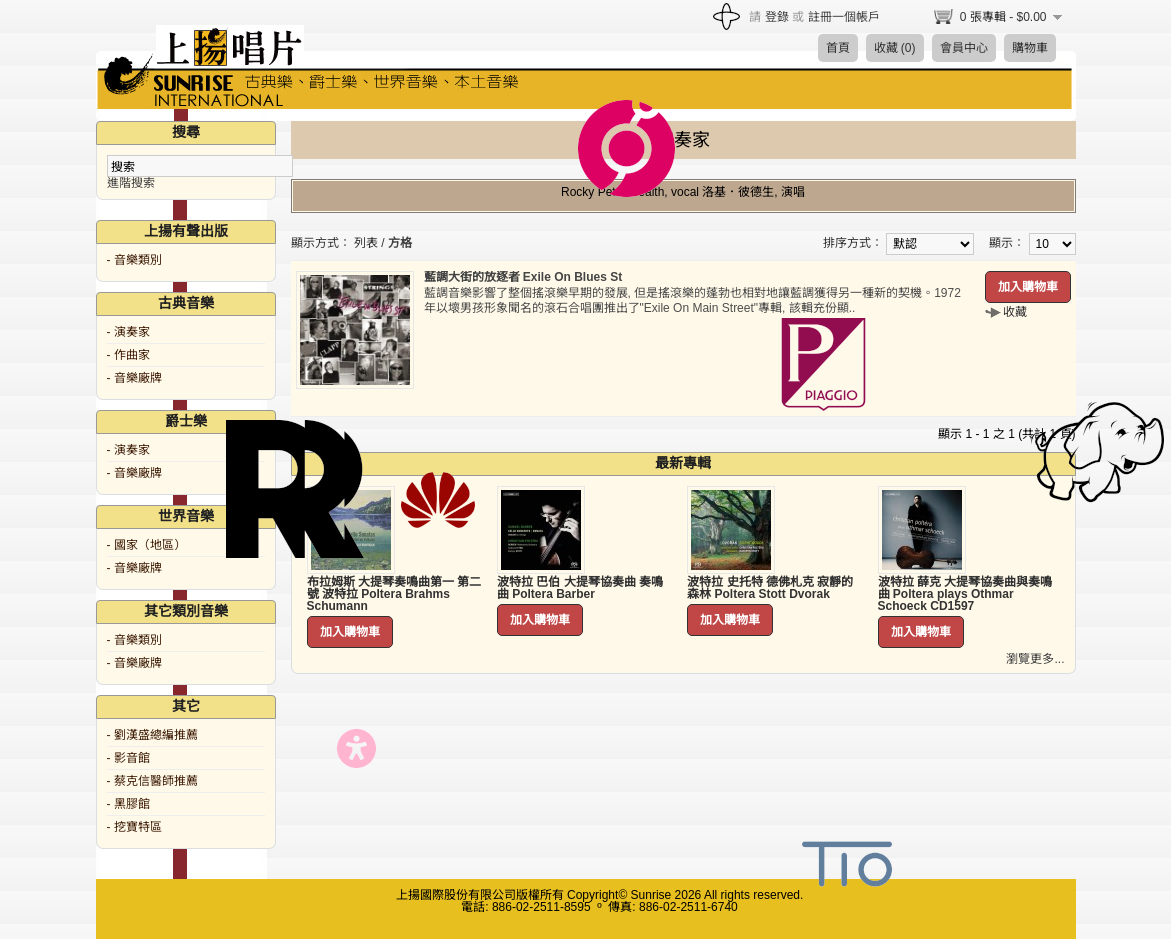 This screenshot has height=939, width=1171. Describe the element at coordinates (1097, 452) in the screenshot. I see `apache hadoop platform logo` at that location.